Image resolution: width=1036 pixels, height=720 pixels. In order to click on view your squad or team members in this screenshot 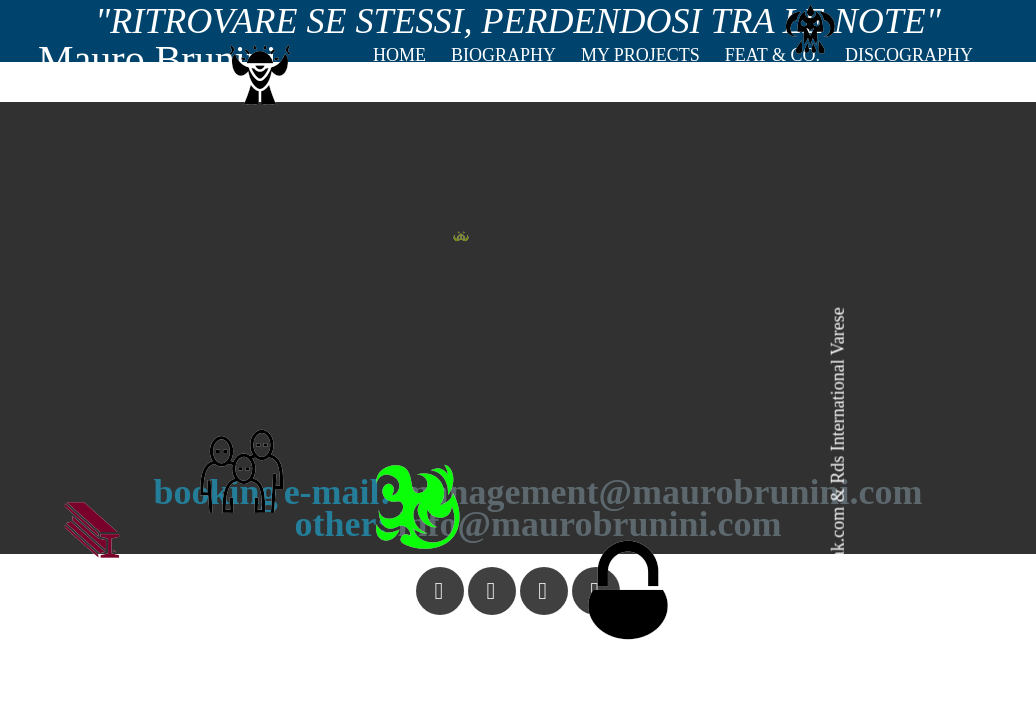, I will do `click(242, 471)`.